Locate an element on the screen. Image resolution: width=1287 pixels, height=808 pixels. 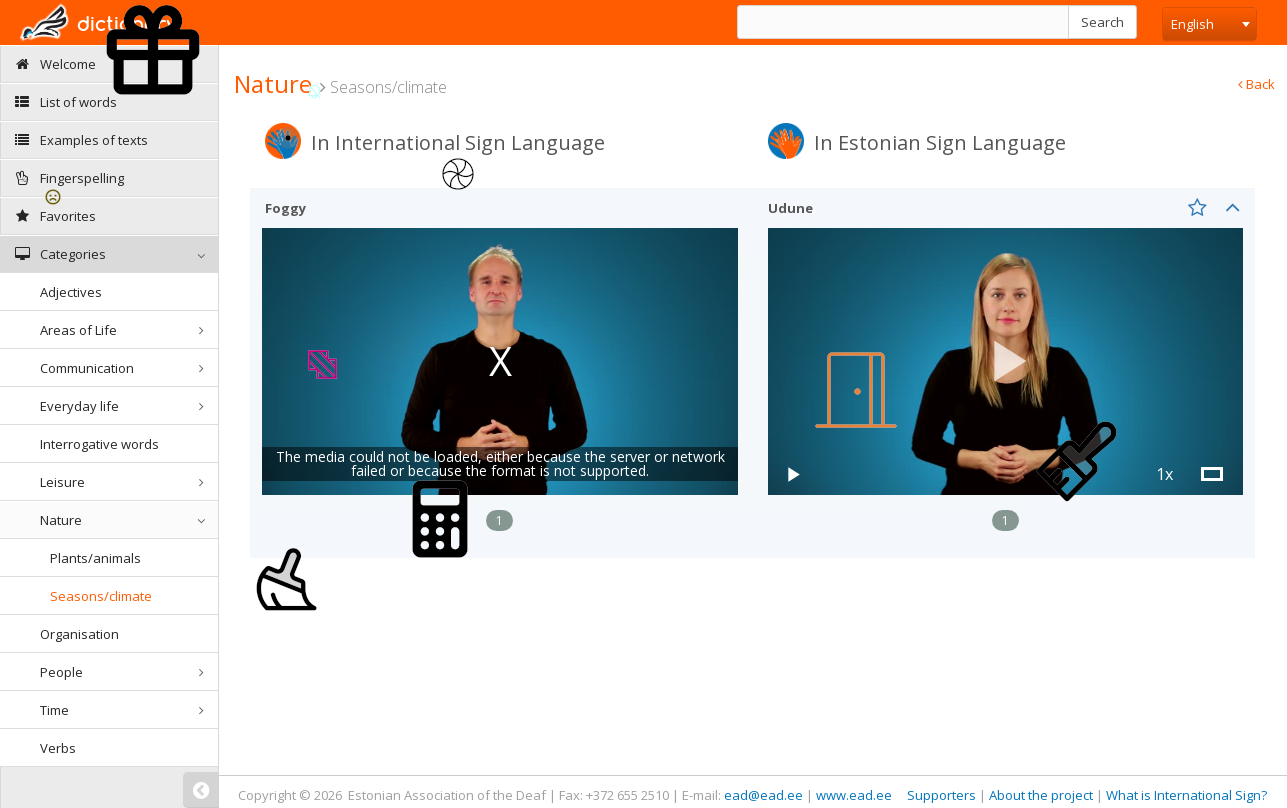
log out or exit the application is located at coordinates (856, 390).